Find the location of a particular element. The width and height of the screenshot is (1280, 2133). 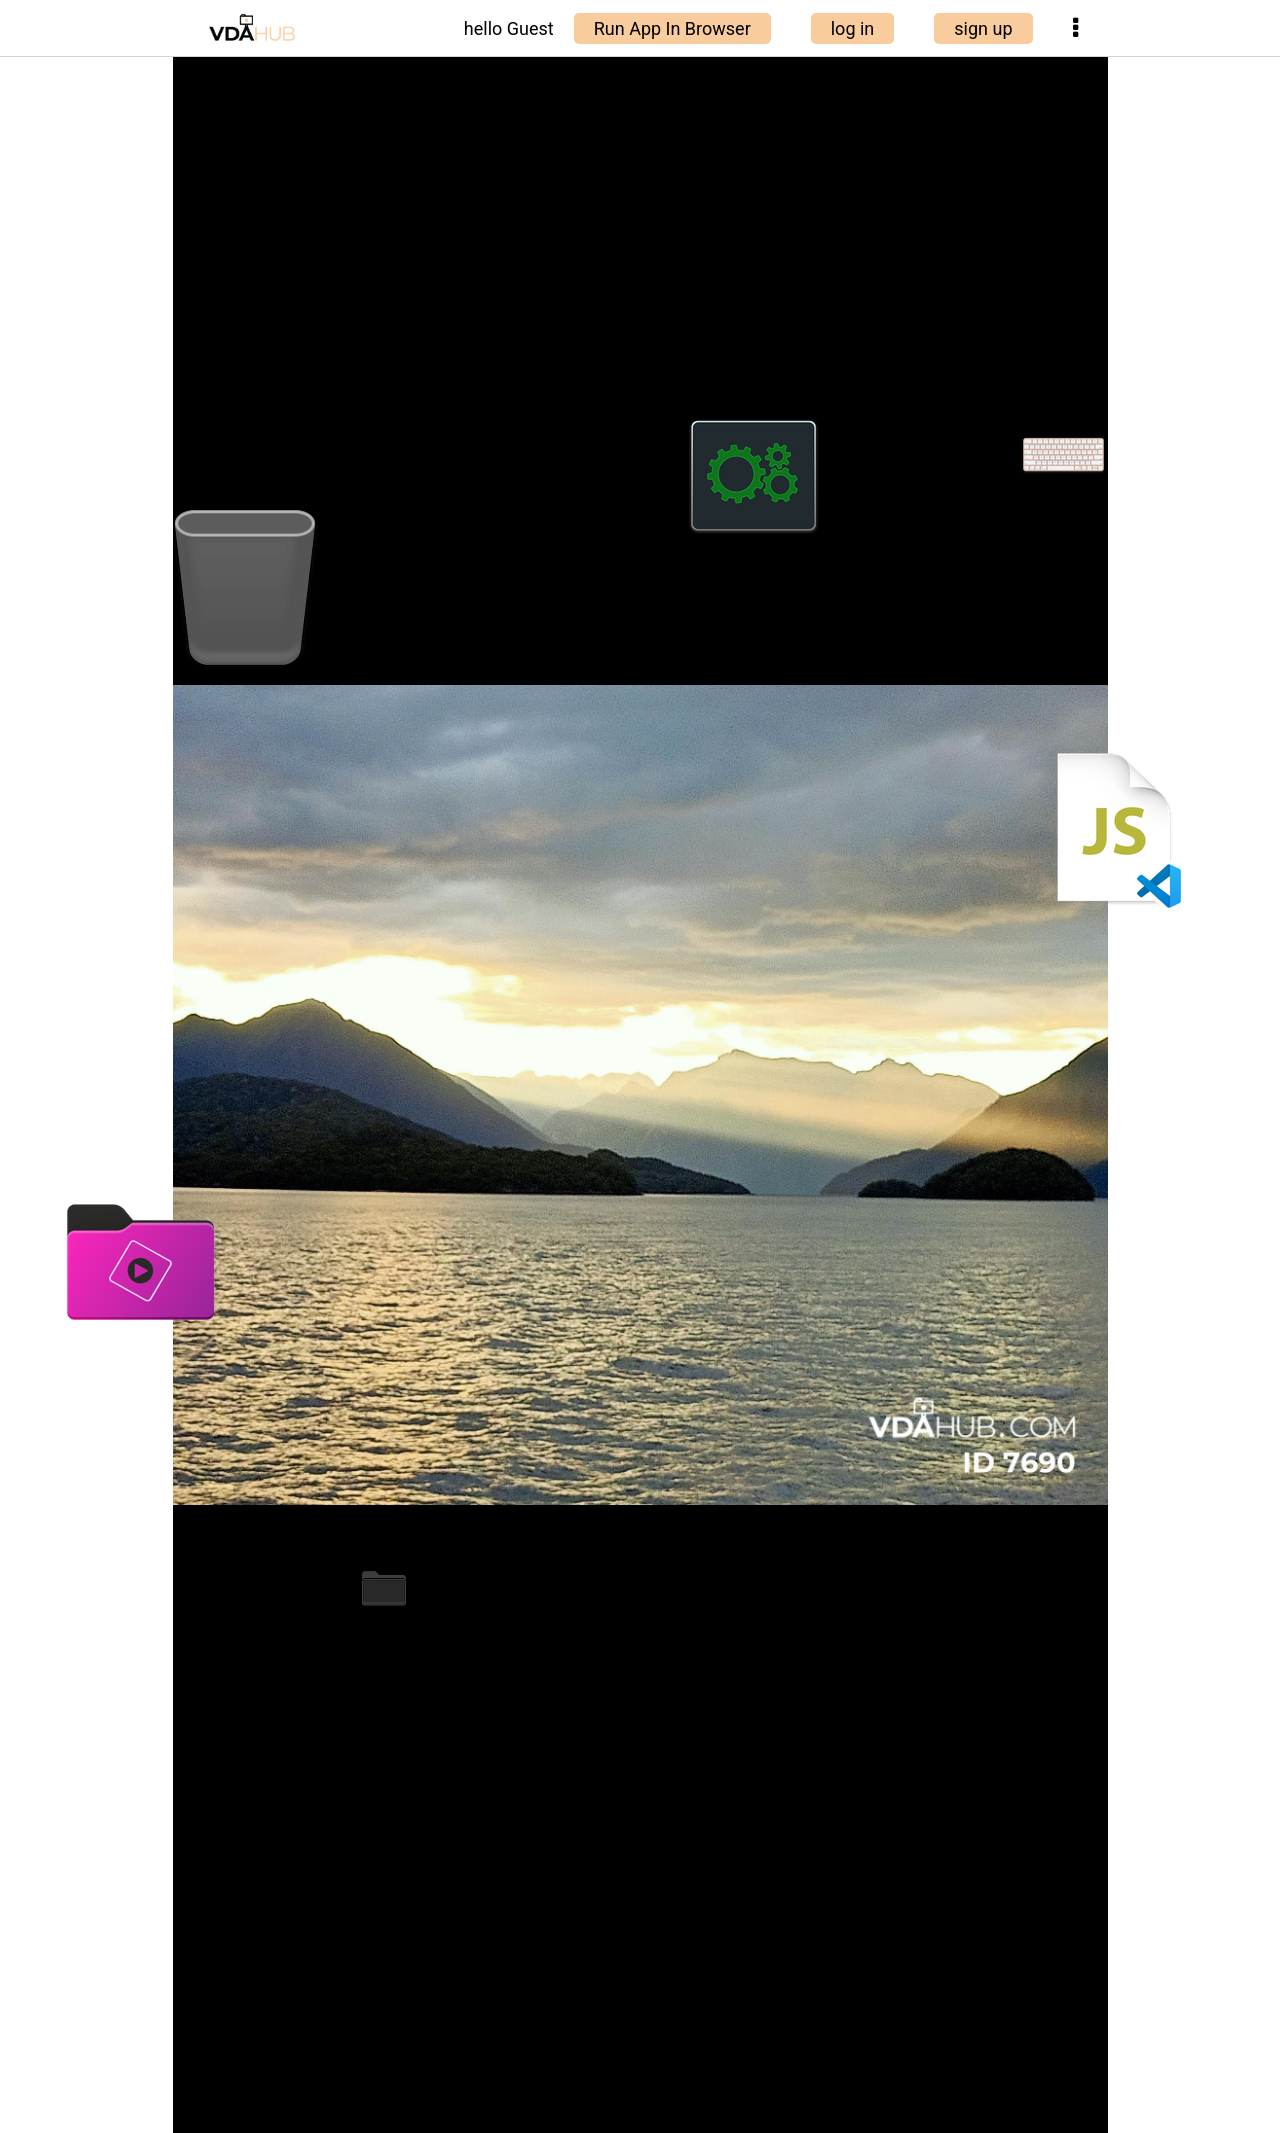

run an iTerm2 automation script is located at coordinates (753, 475).